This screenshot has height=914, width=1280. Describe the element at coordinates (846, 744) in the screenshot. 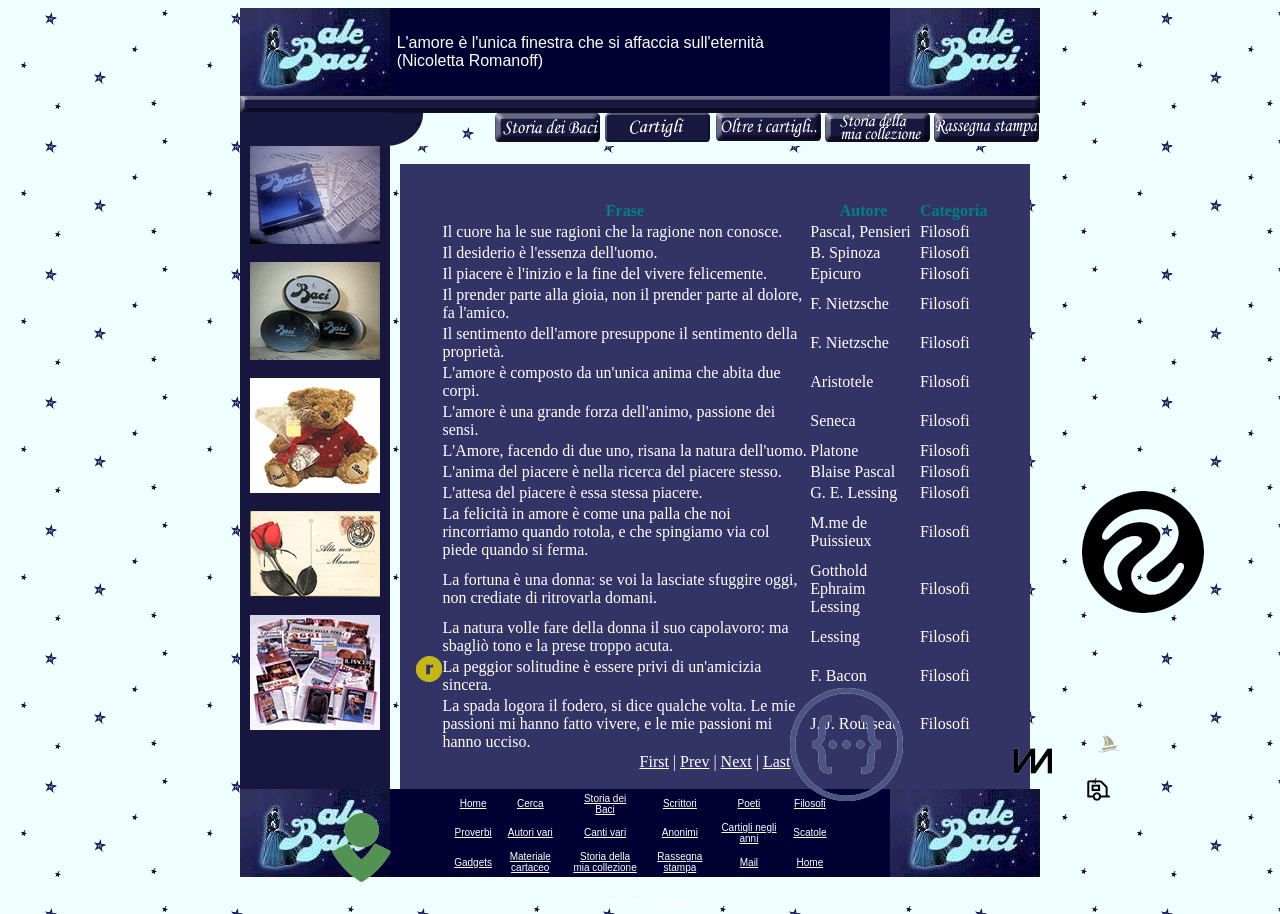

I see `Swagger API documentation tool logo` at that location.